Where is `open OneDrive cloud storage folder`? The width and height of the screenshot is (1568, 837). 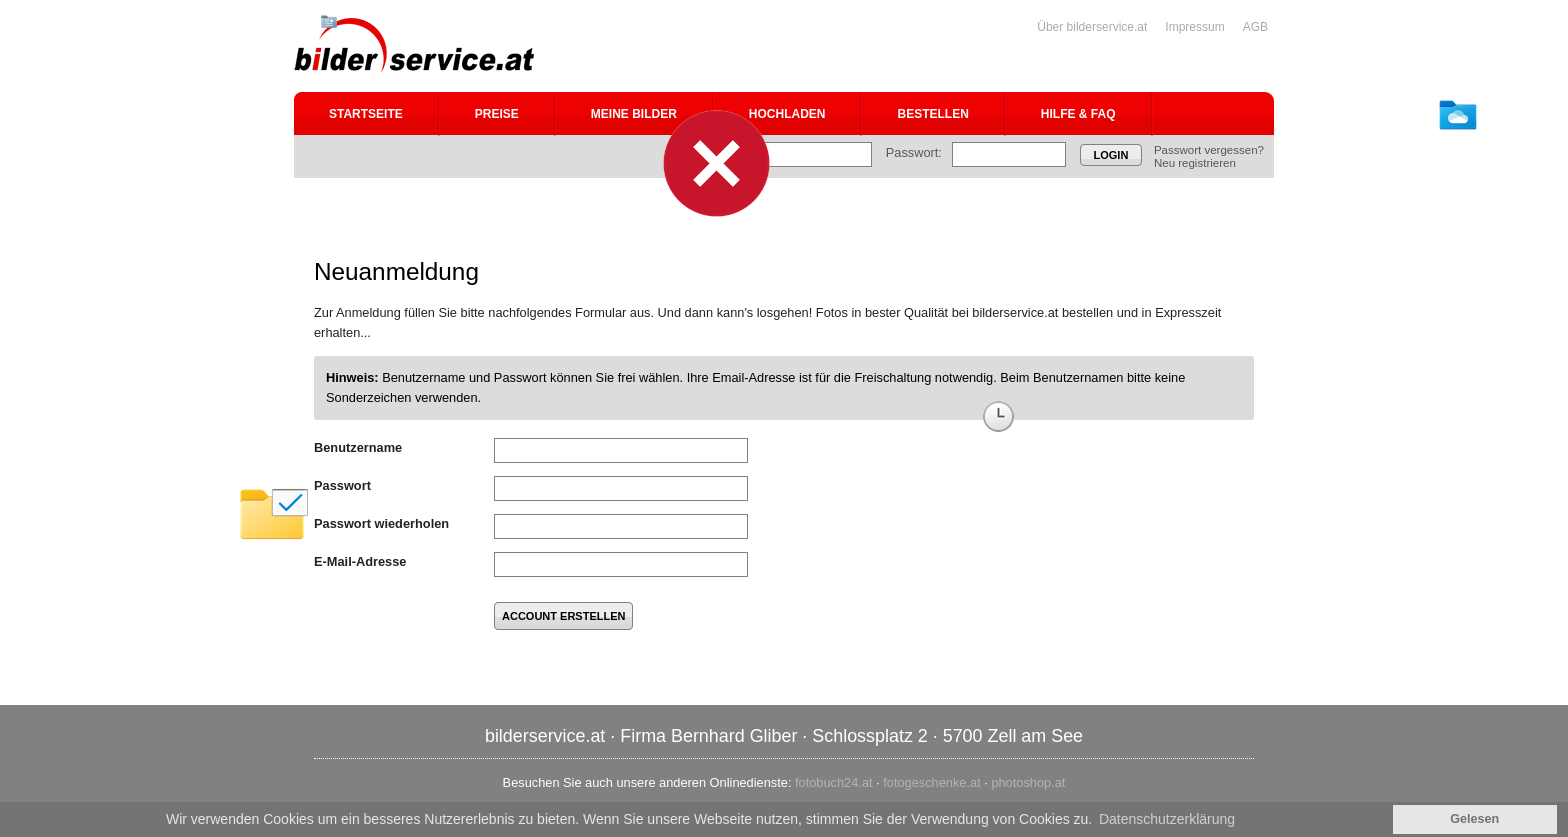
open OneDrive cloud storage folder is located at coordinates (1458, 116).